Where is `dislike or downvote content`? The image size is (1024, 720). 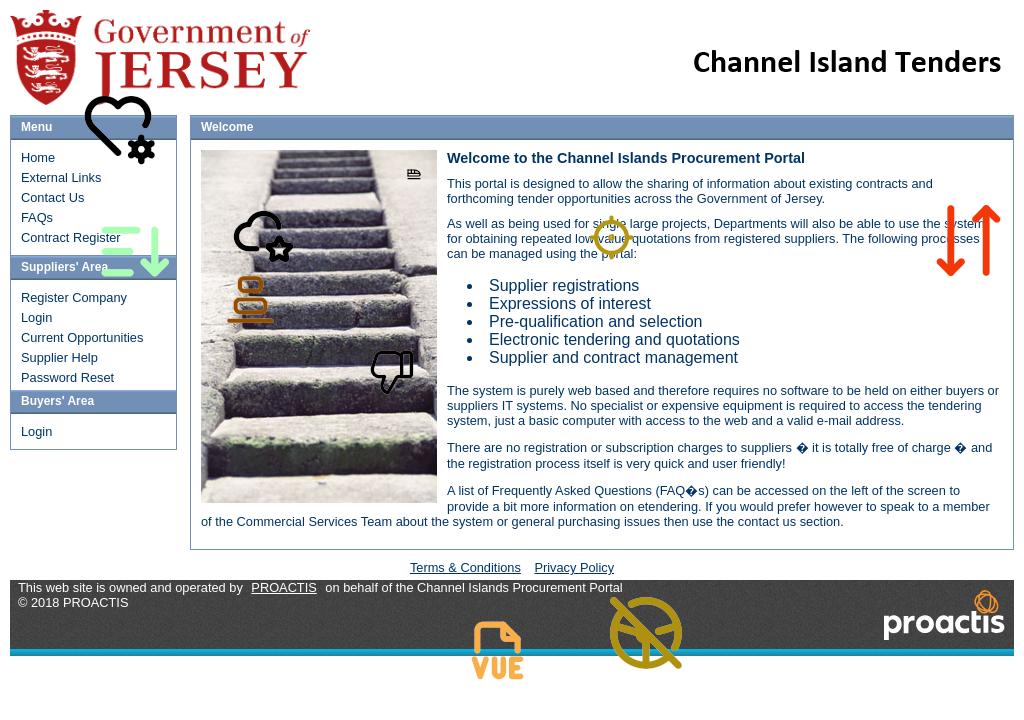 dislike or downvote content is located at coordinates (392, 371).